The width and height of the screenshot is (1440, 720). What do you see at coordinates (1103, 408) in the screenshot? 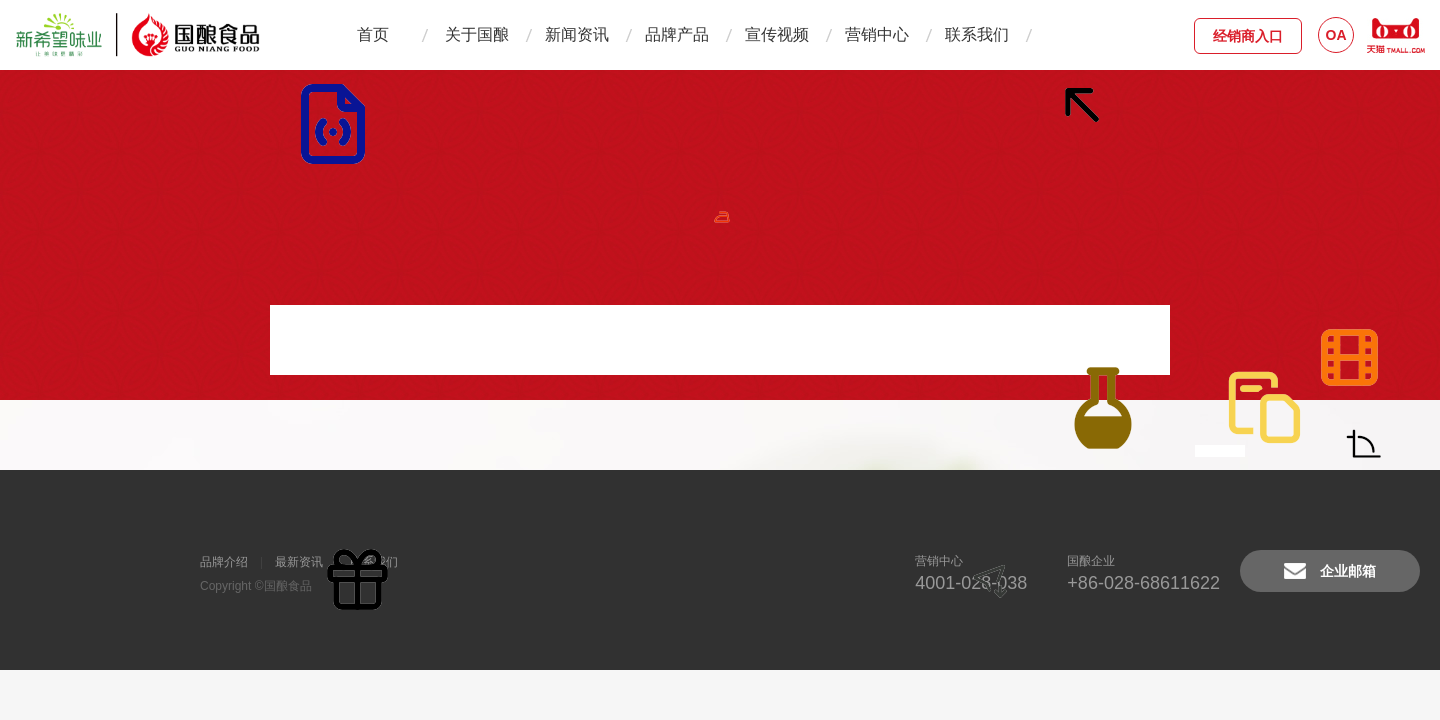
I see `access laboratory or science features` at bounding box center [1103, 408].